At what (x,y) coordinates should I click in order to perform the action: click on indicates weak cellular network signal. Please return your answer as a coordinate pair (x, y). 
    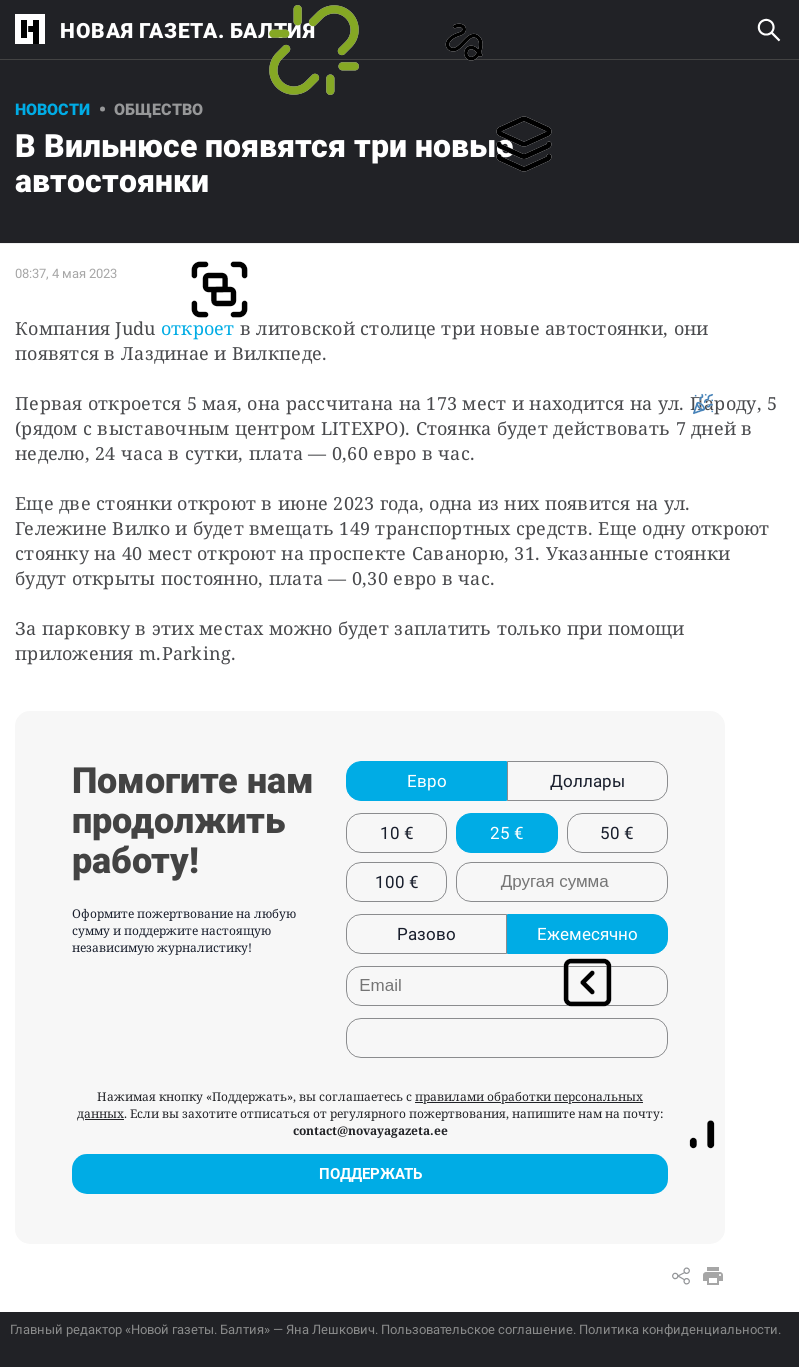
    Looking at the image, I should click on (731, 1113).